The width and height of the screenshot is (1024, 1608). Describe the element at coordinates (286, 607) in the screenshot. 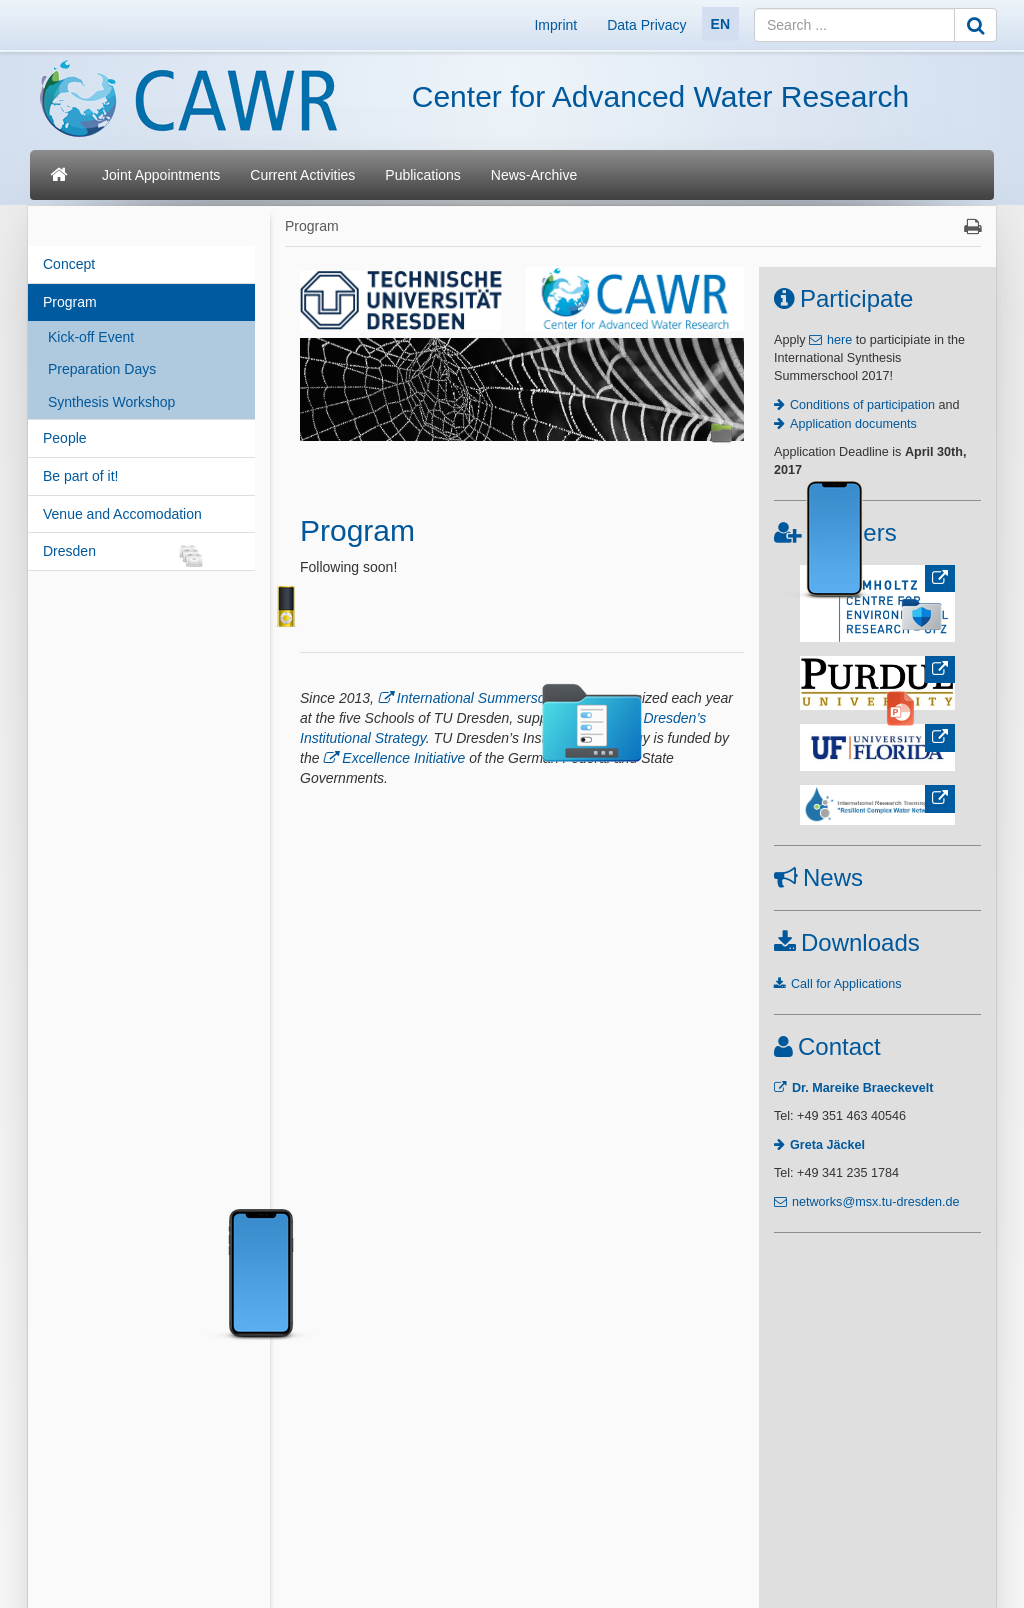

I see `iPod nano device connected` at that location.